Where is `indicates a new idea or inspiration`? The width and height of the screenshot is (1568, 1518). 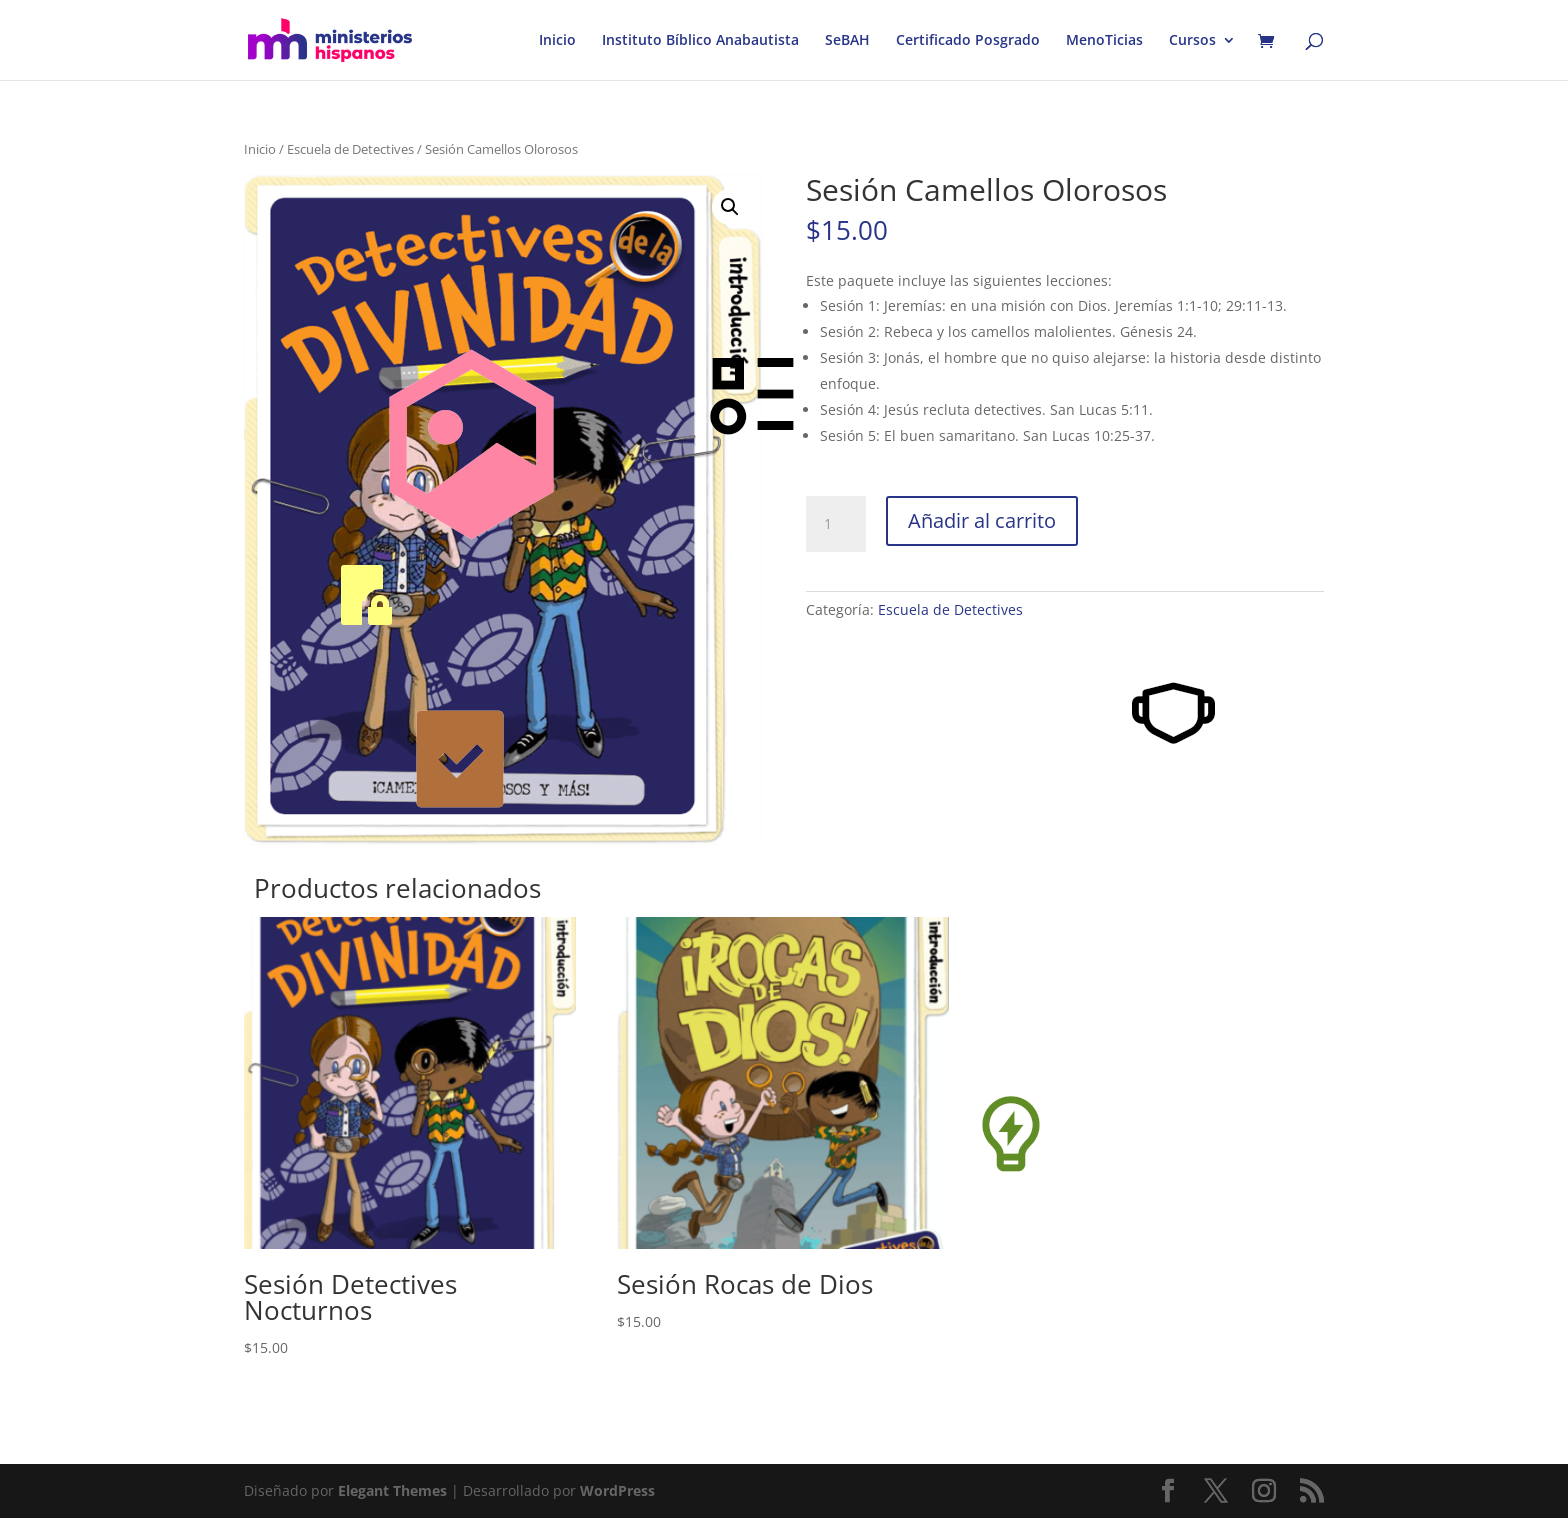 indicates a new idea or inspiration is located at coordinates (1011, 1132).